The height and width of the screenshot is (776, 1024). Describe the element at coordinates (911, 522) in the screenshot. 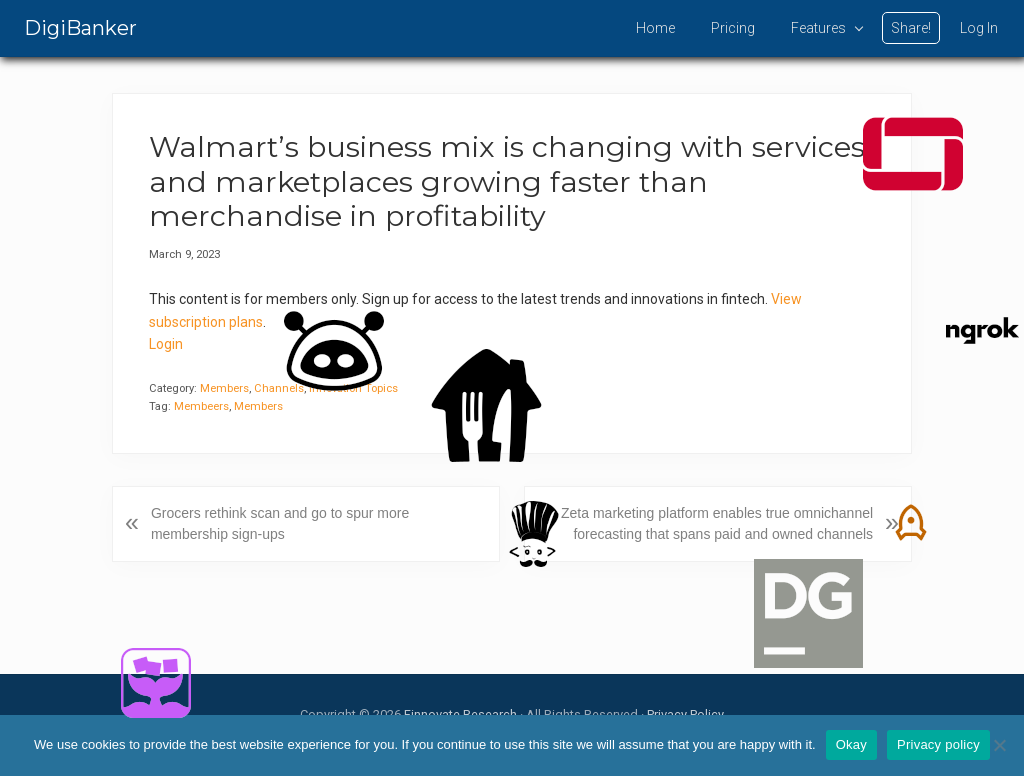

I see `launch or deploy an application` at that location.